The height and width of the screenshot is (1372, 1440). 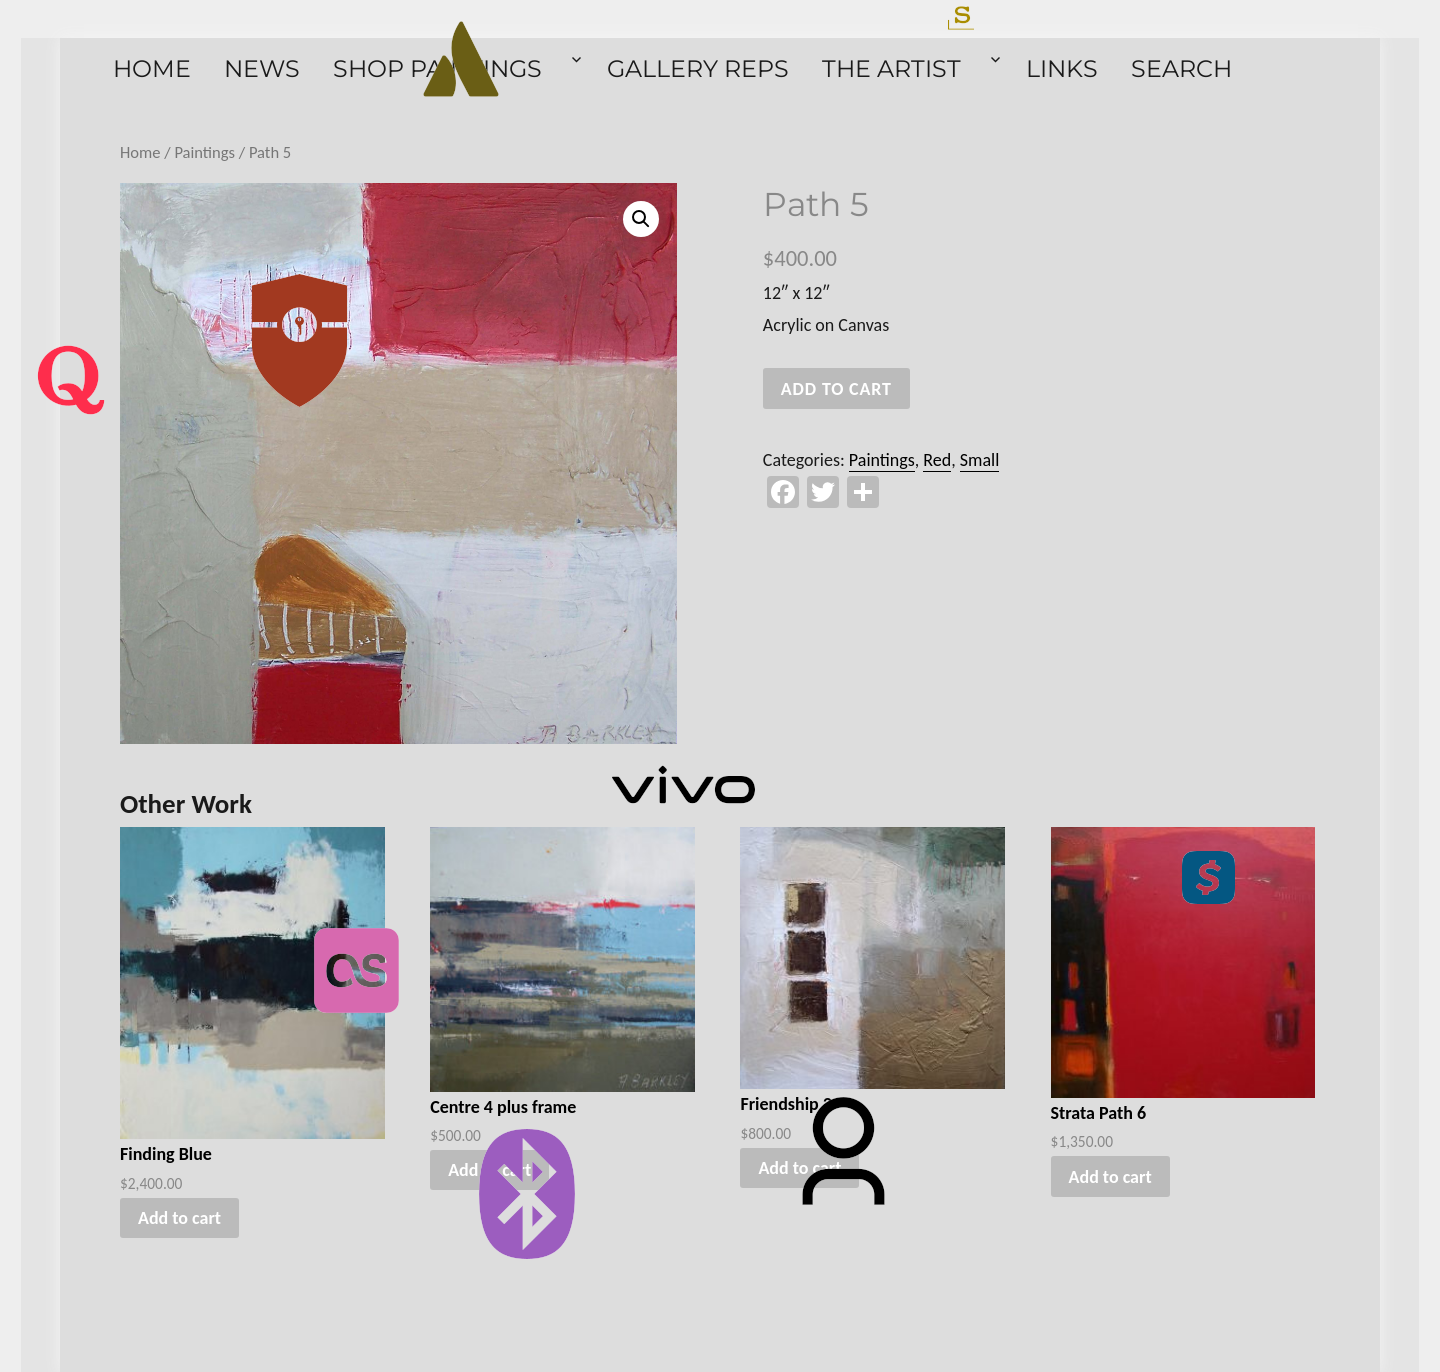 I want to click on open Last.fm app or profile, so click(x=356, y=970).